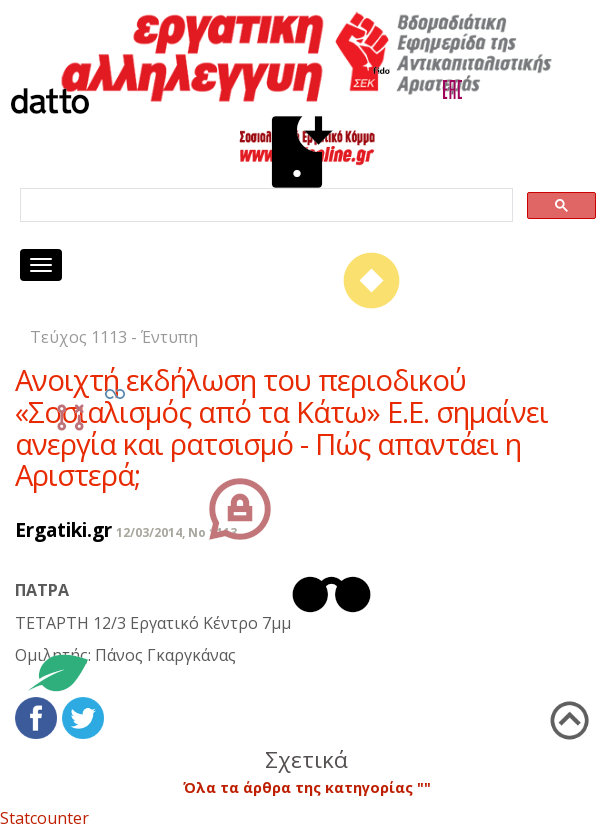  I want to click on enable reading mode, so click(331, 594).